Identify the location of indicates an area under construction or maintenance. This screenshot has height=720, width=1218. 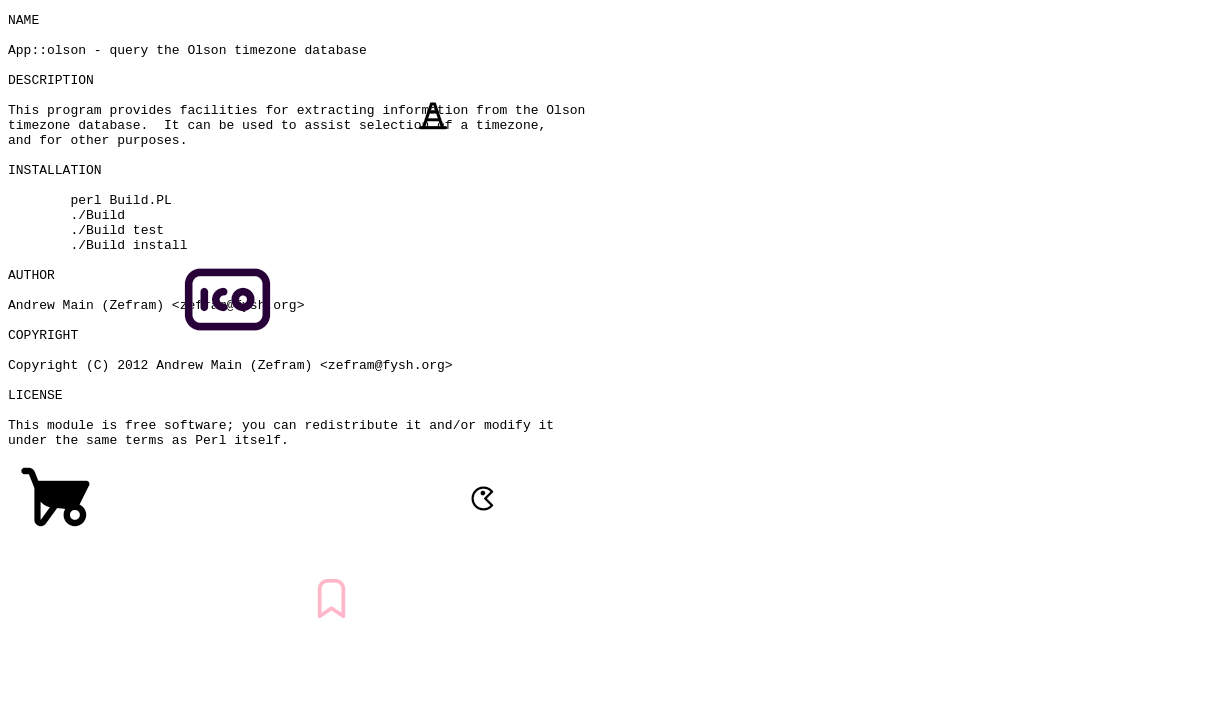
(433, 115).